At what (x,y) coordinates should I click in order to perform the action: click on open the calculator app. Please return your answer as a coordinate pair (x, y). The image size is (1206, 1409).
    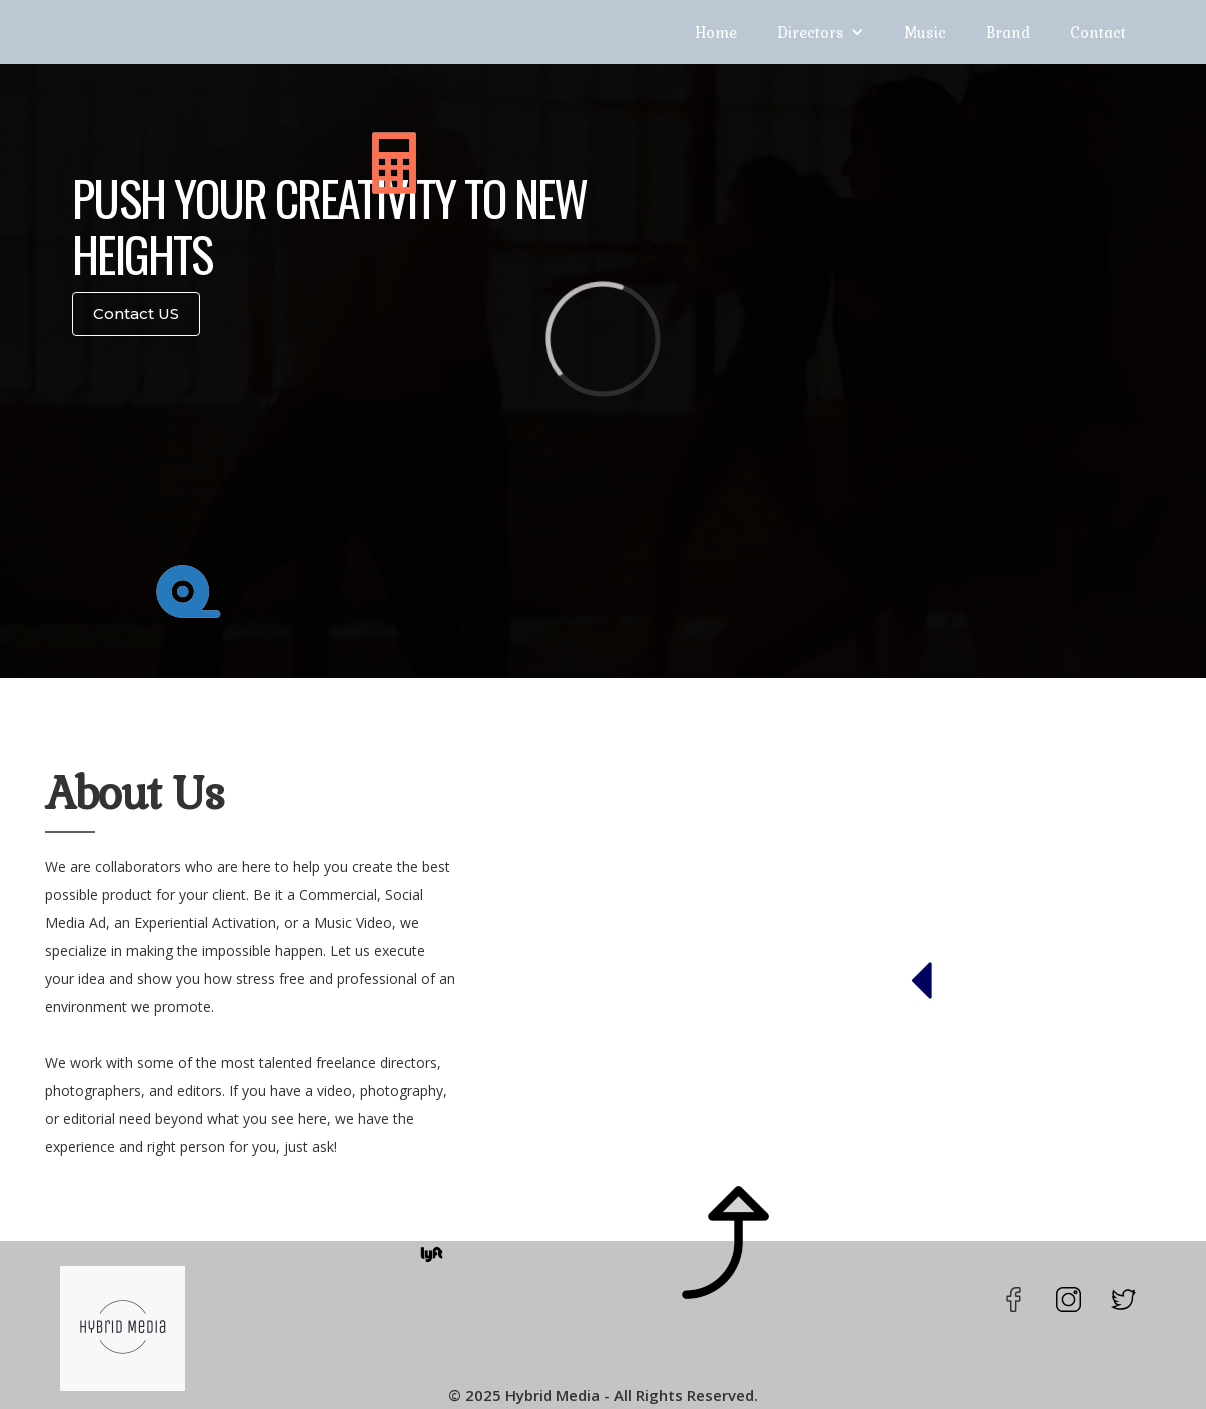
    Looking at the image, I should click on (394, 163).